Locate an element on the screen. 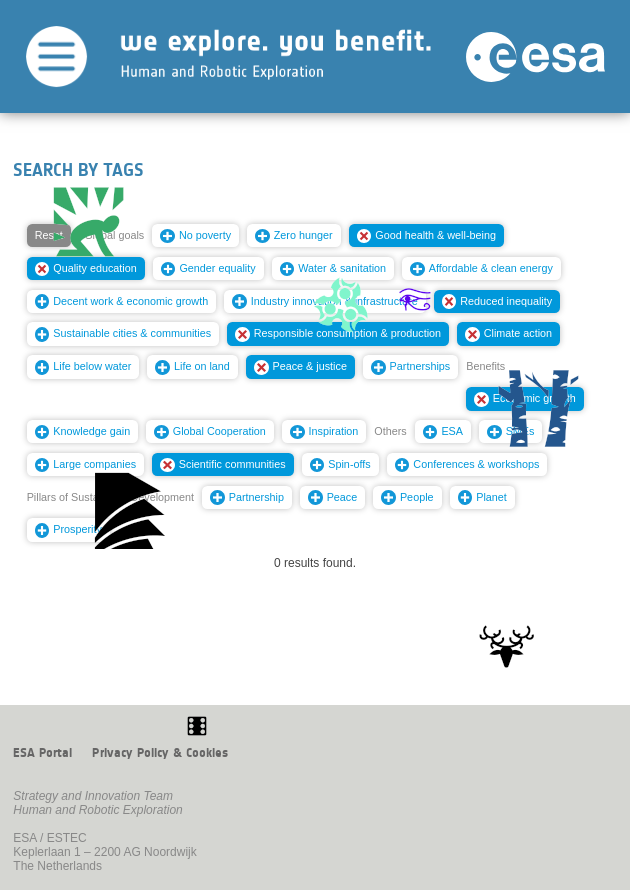  wildlife or nature category indicator is located at coordinates (506, 646).